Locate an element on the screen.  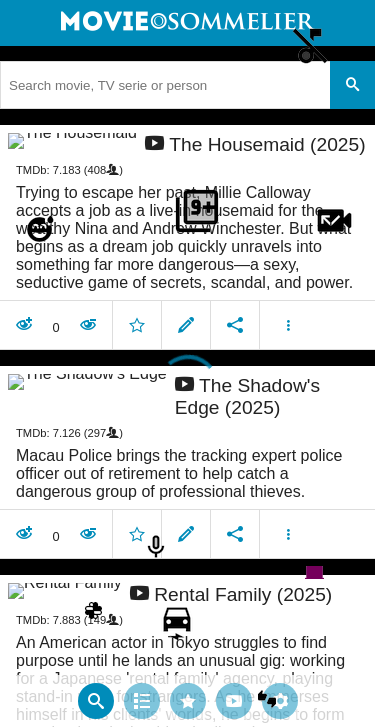
mute or disable music playback is located at coordinates (310, 46).